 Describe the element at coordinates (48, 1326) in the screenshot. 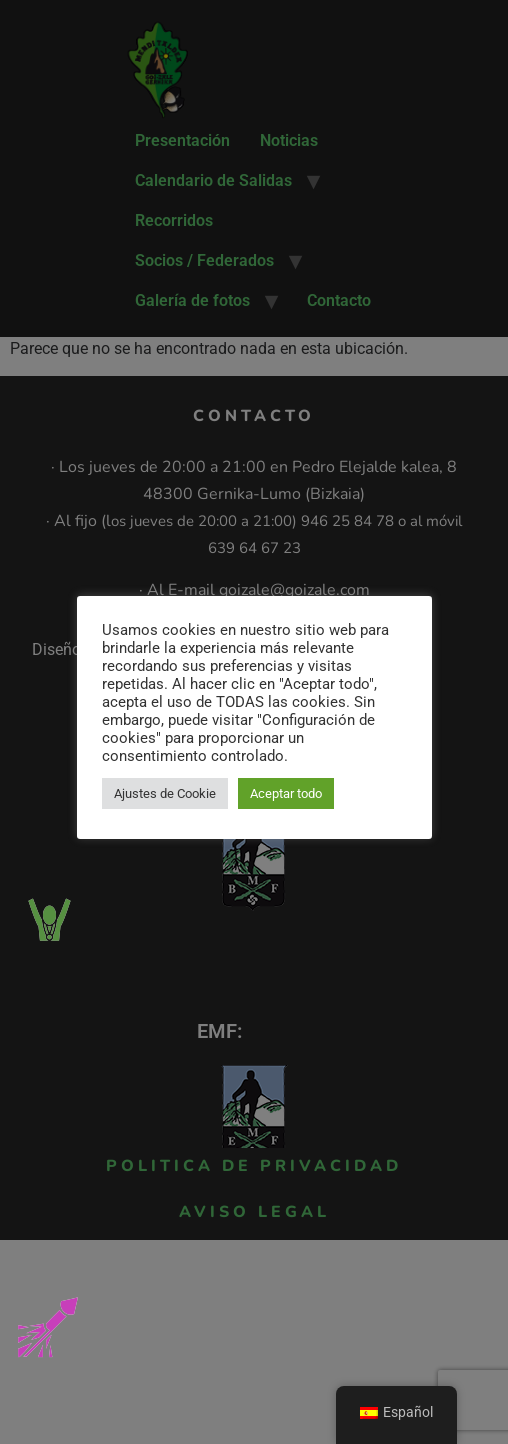

I see `launch celebration or fireworks effect` at that location.